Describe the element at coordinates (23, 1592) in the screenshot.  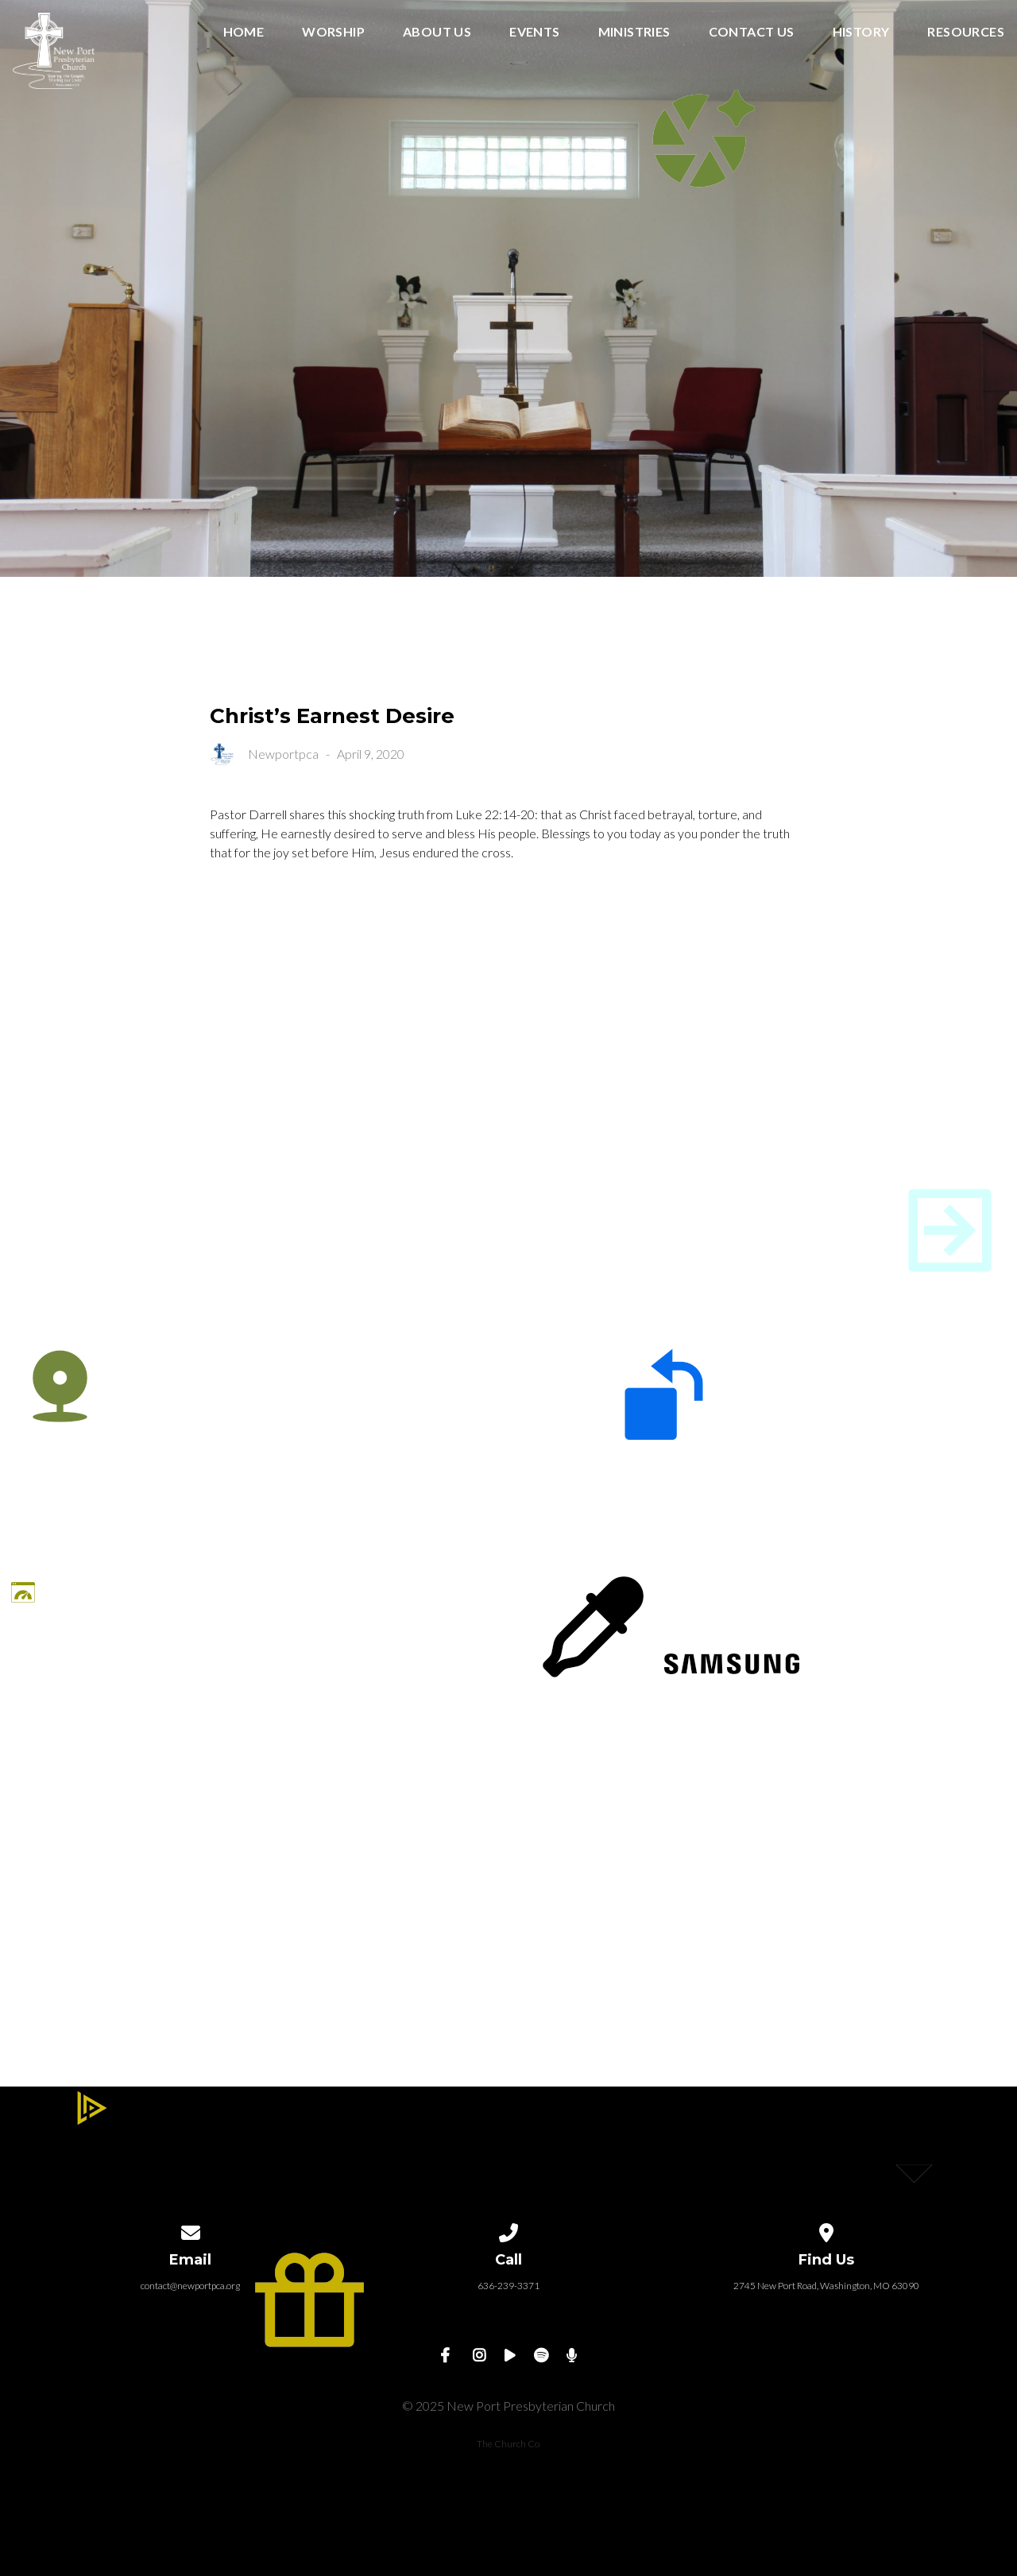
I see `open Google PageSpeed Insights` at that location.